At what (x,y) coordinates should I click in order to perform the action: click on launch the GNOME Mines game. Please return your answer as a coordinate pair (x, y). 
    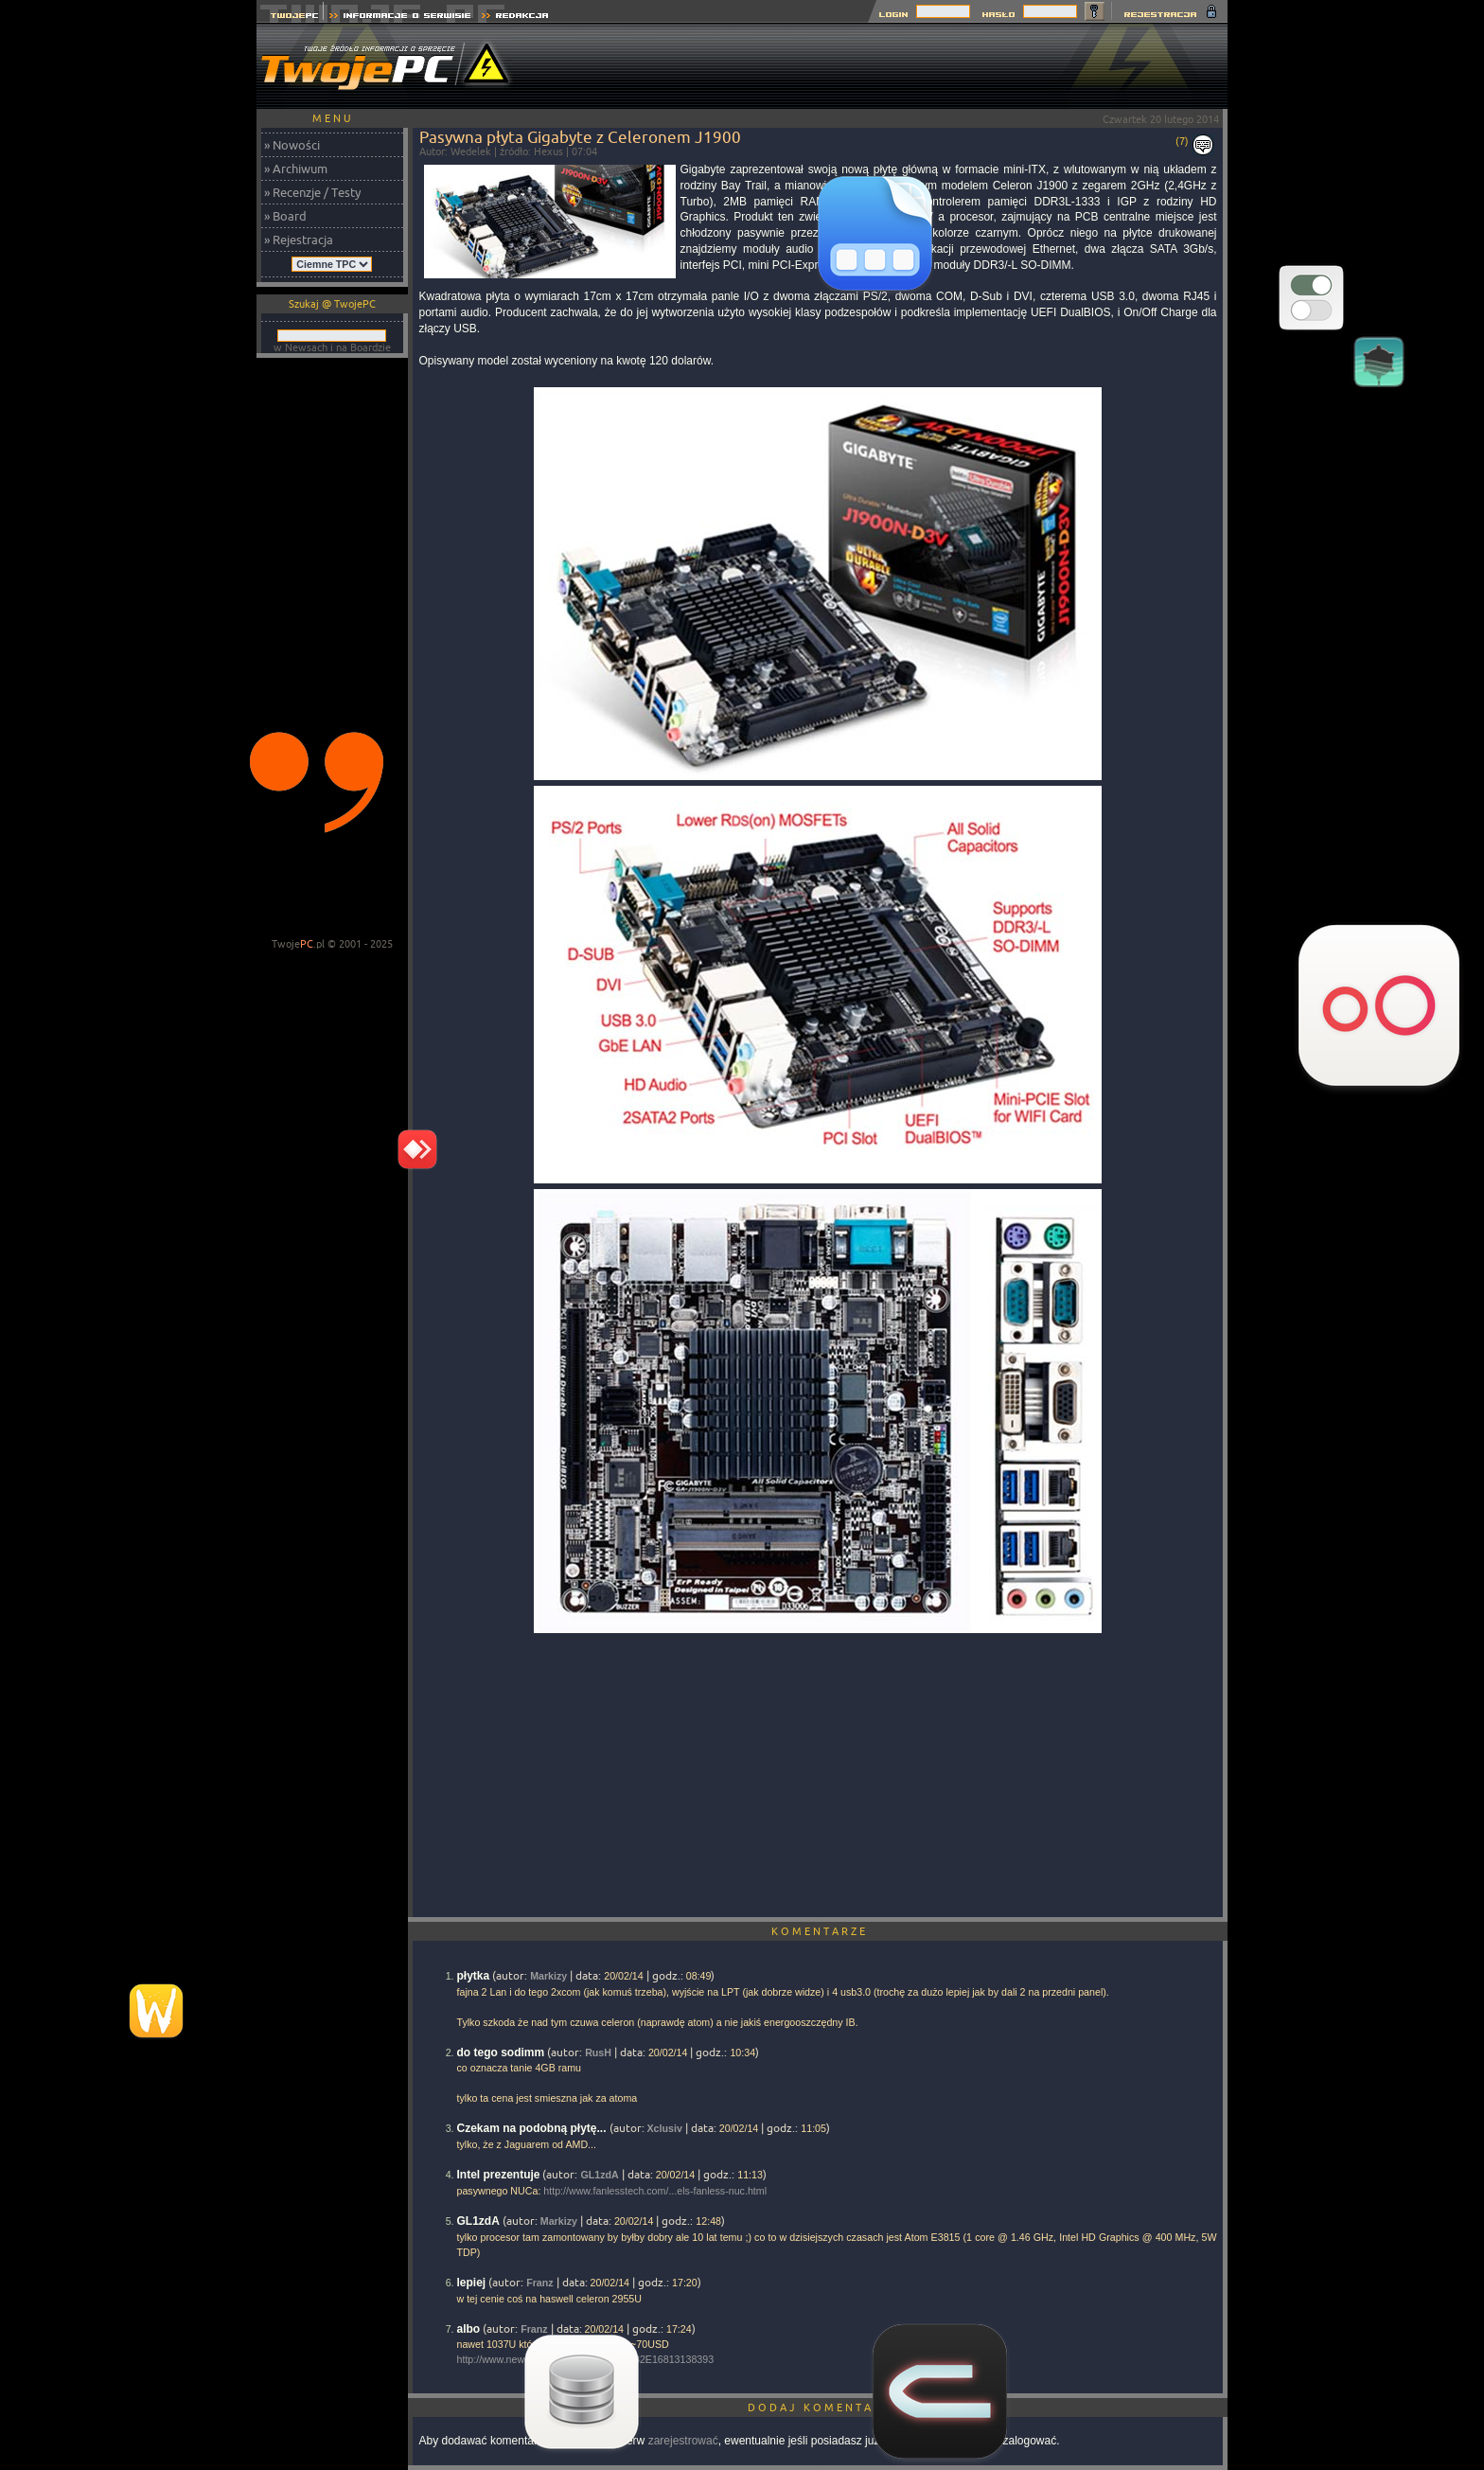
    Looking at the image, I should click on (1379, 362).